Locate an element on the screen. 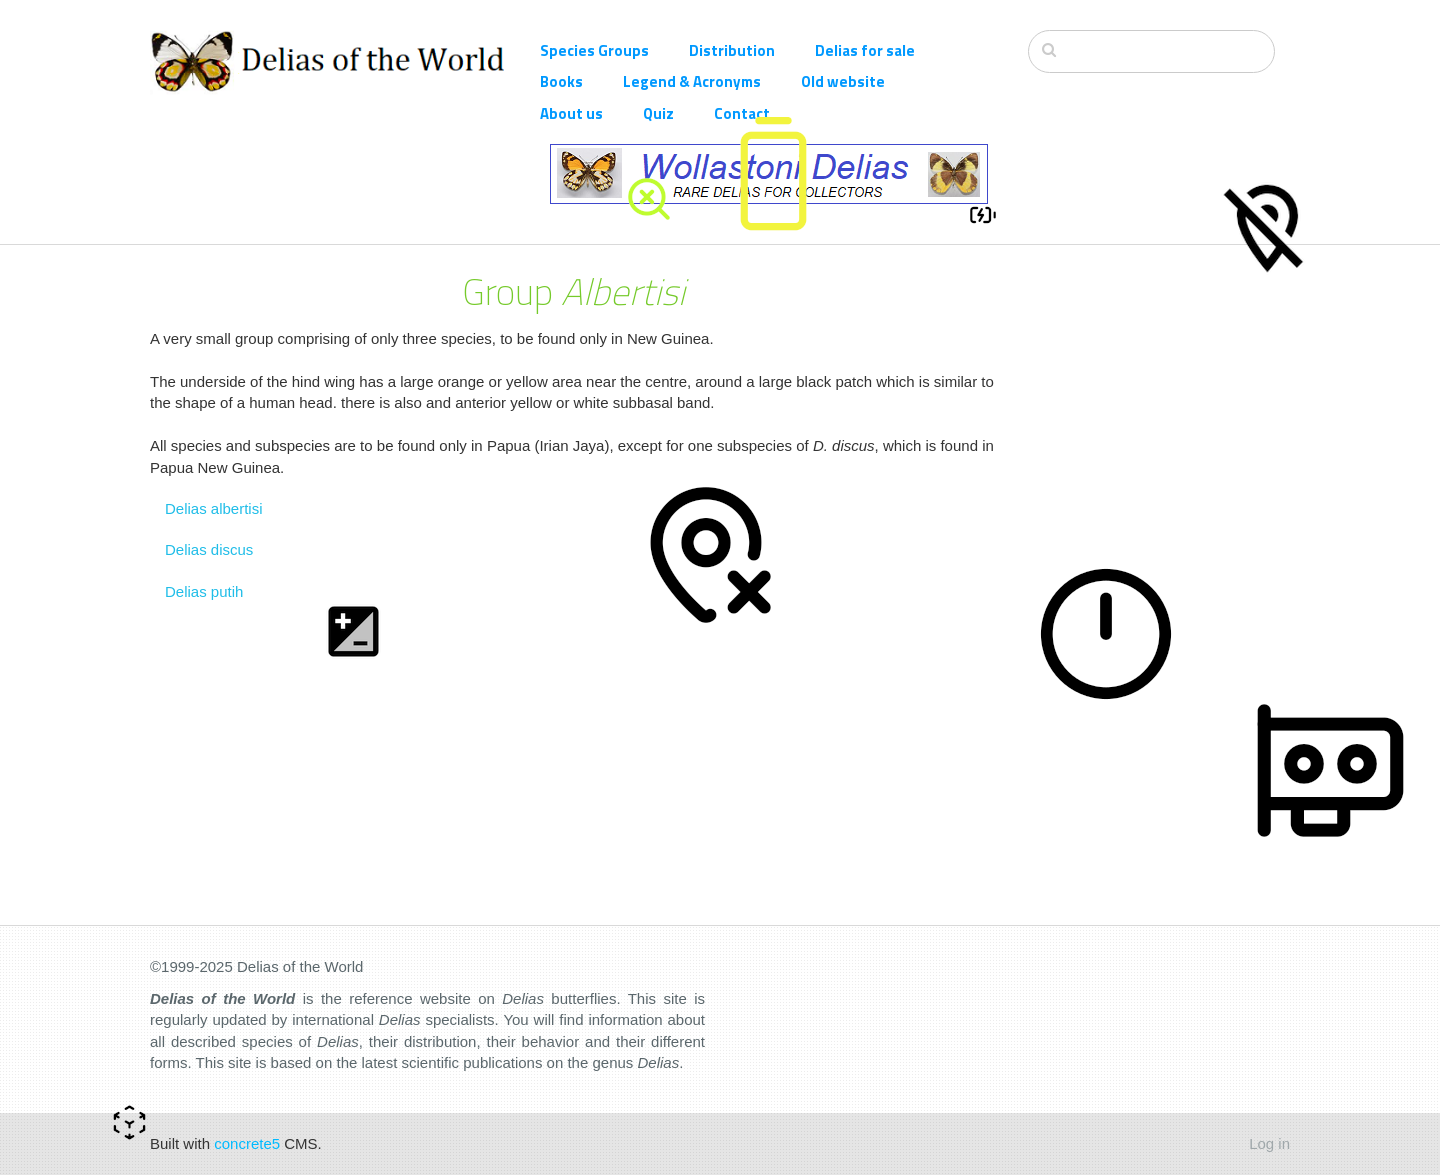  indicates empty or depleted battery is located at coordinates (773, 175).